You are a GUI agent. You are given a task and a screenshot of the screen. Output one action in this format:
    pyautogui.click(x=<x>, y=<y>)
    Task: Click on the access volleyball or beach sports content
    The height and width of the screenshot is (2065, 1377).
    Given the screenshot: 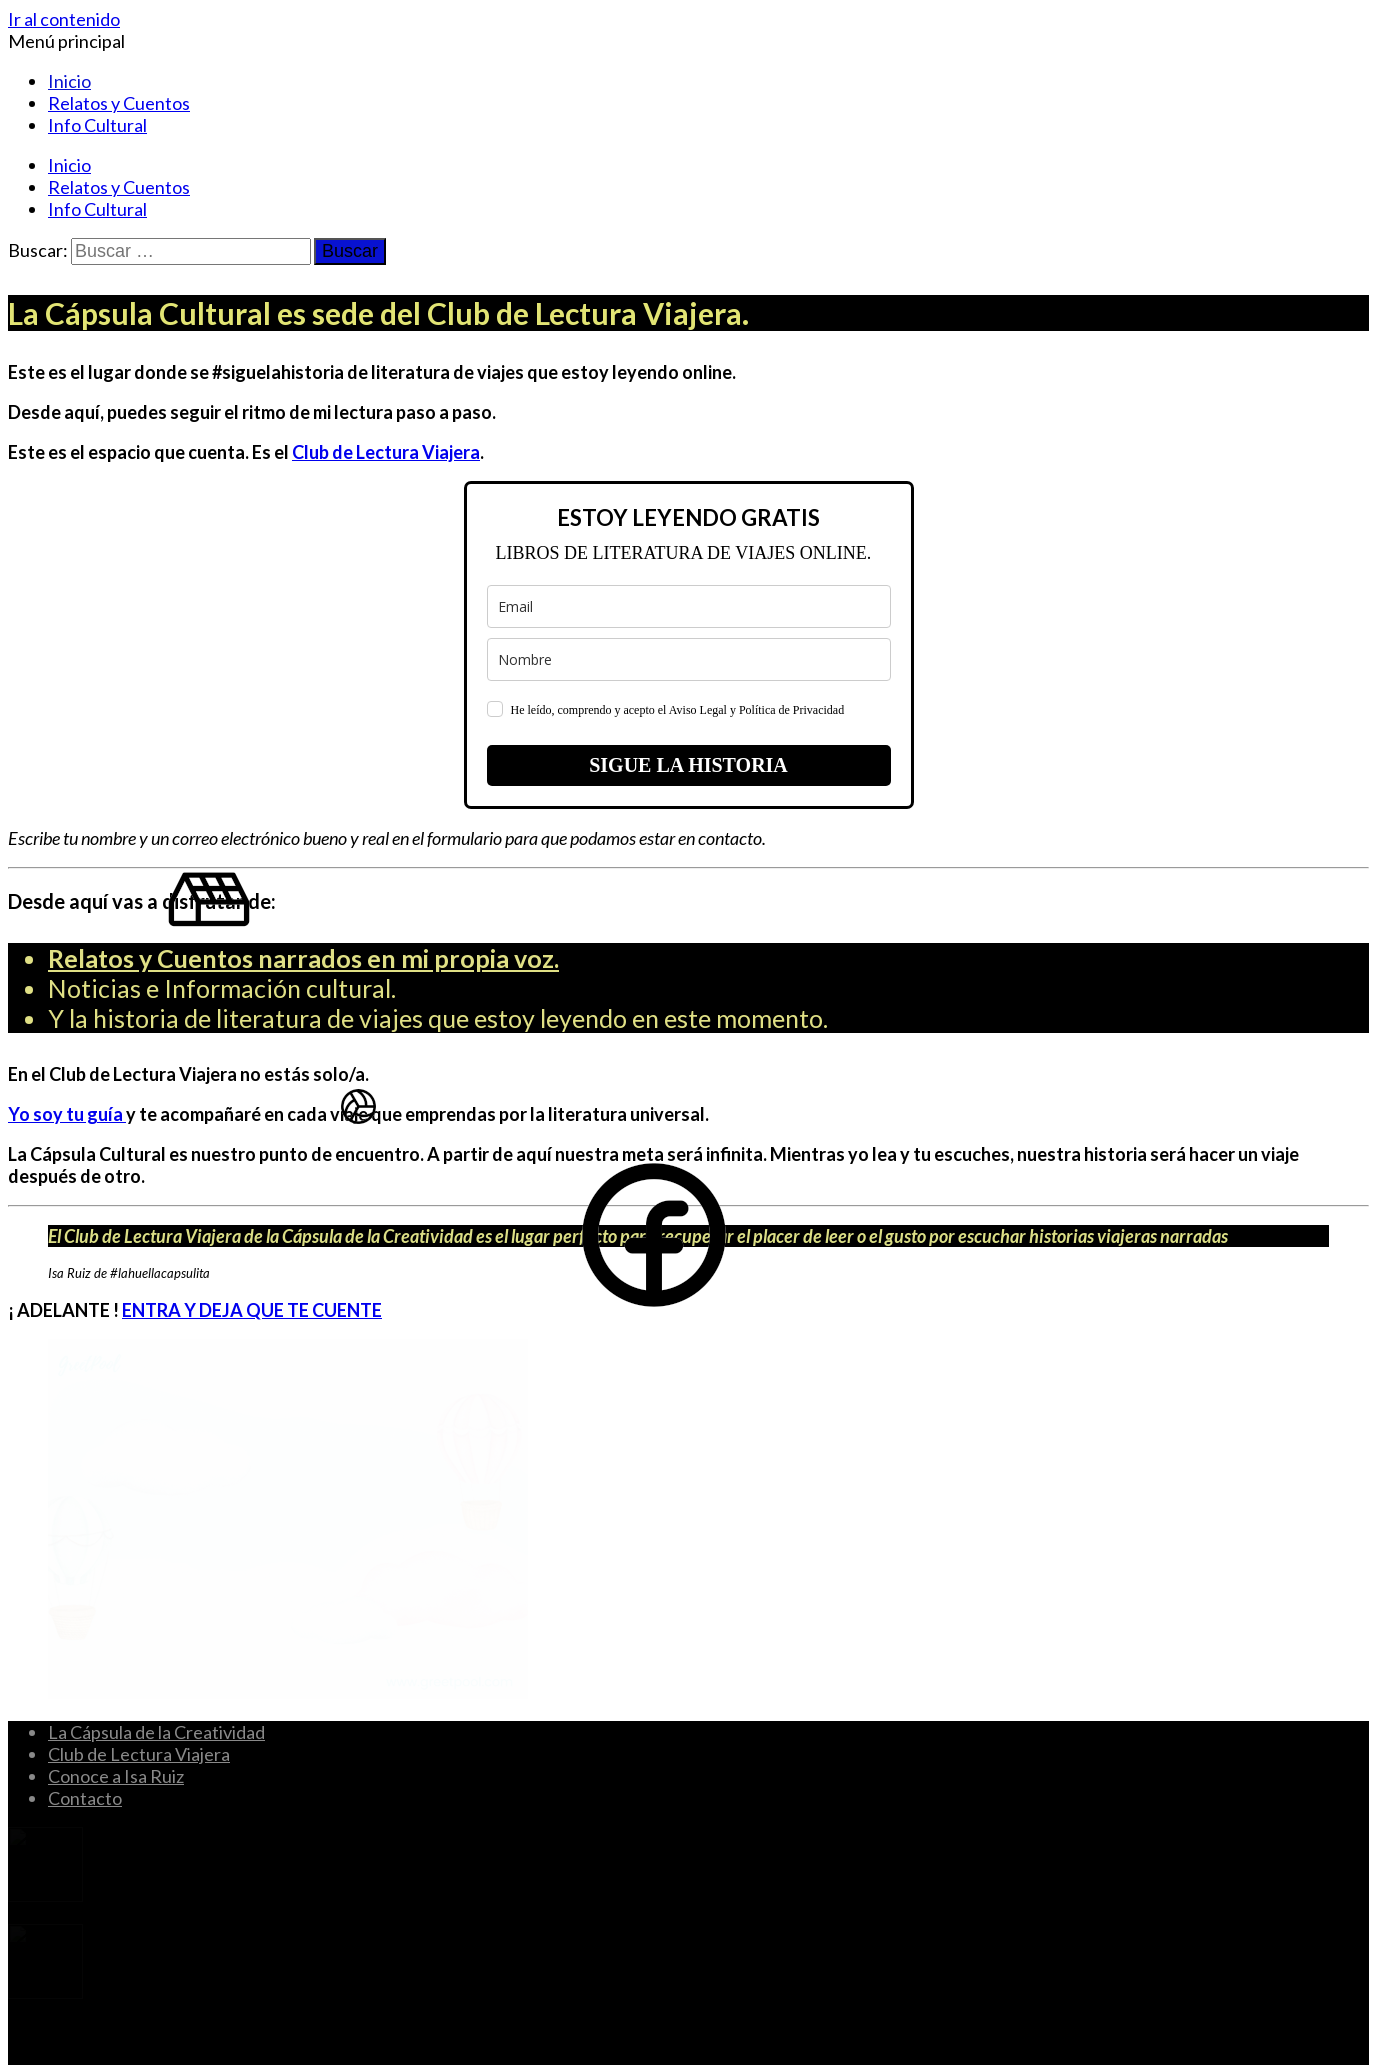 What is the action you would take?
    pyautogui.click(x=358, y=1106)
    